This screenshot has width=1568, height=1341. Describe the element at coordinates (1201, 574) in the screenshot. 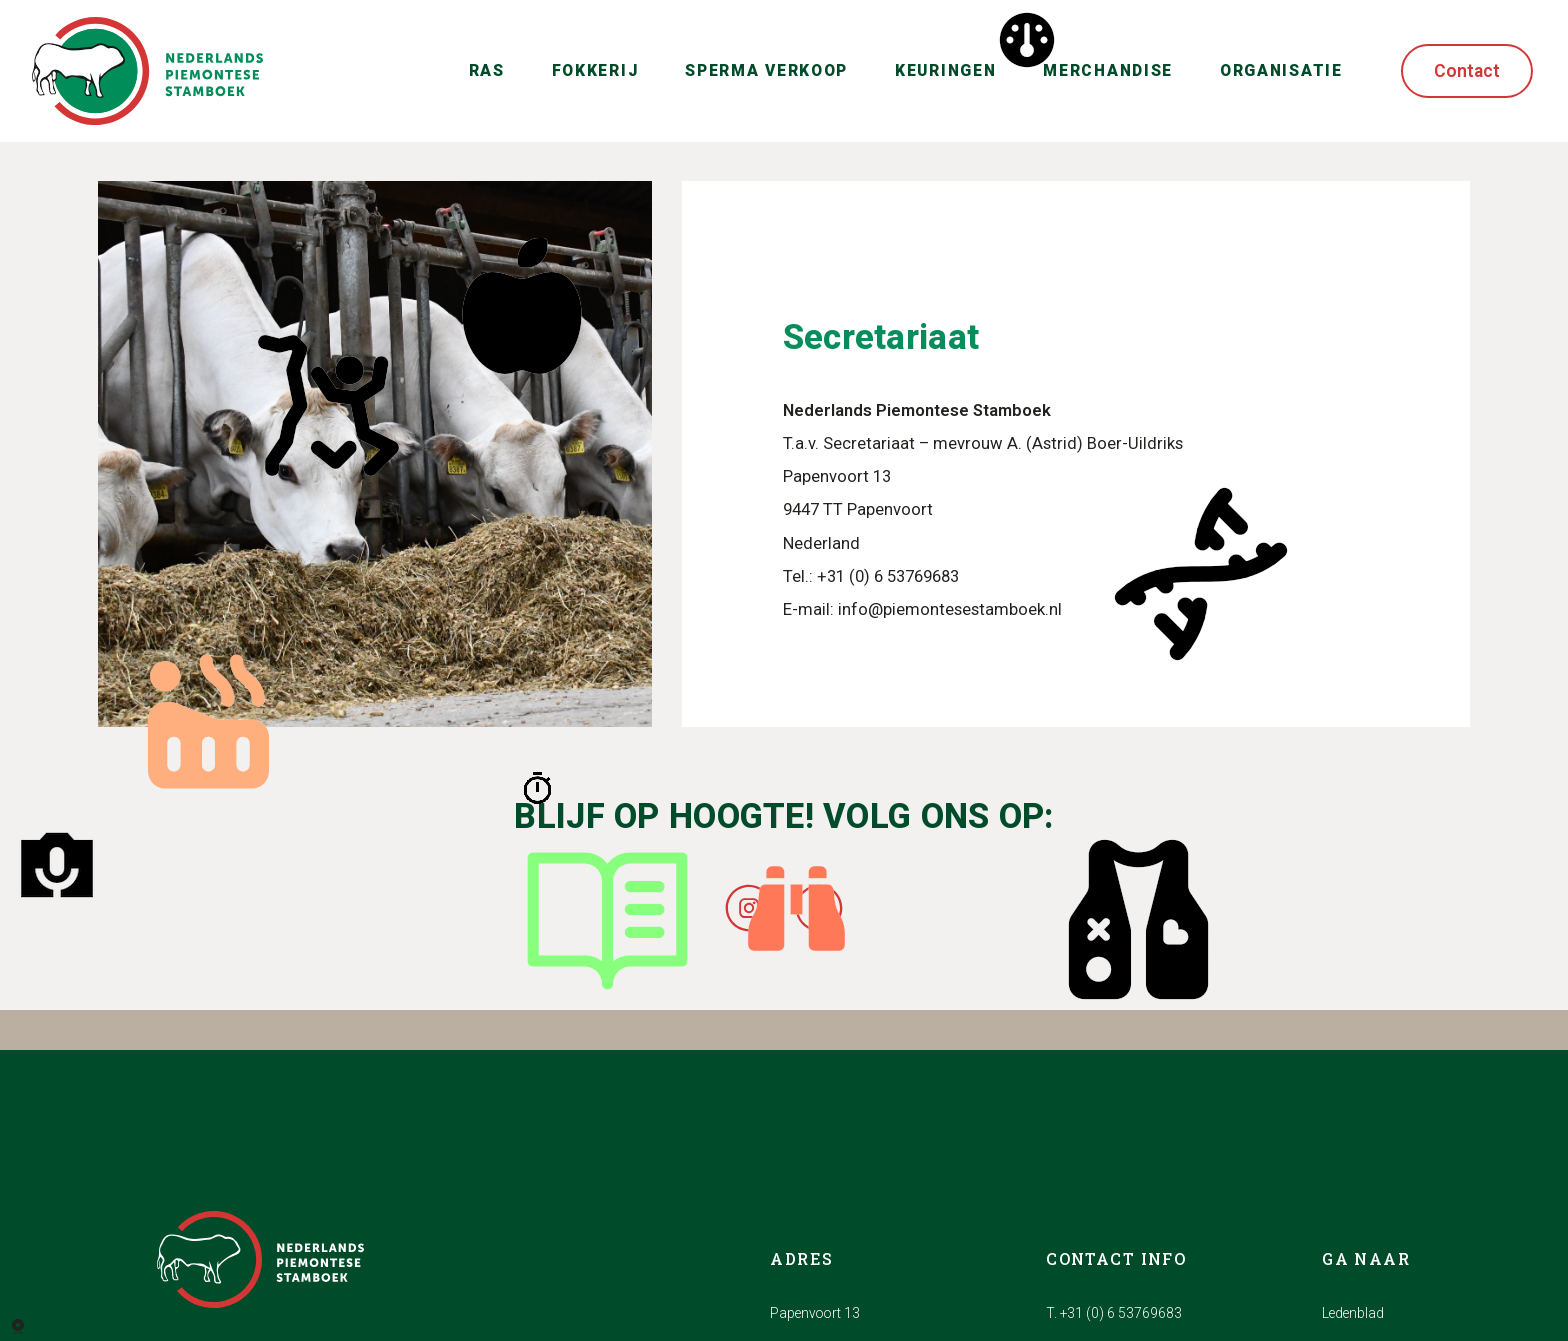

I see `access genetic or DNA-related information` at that location.